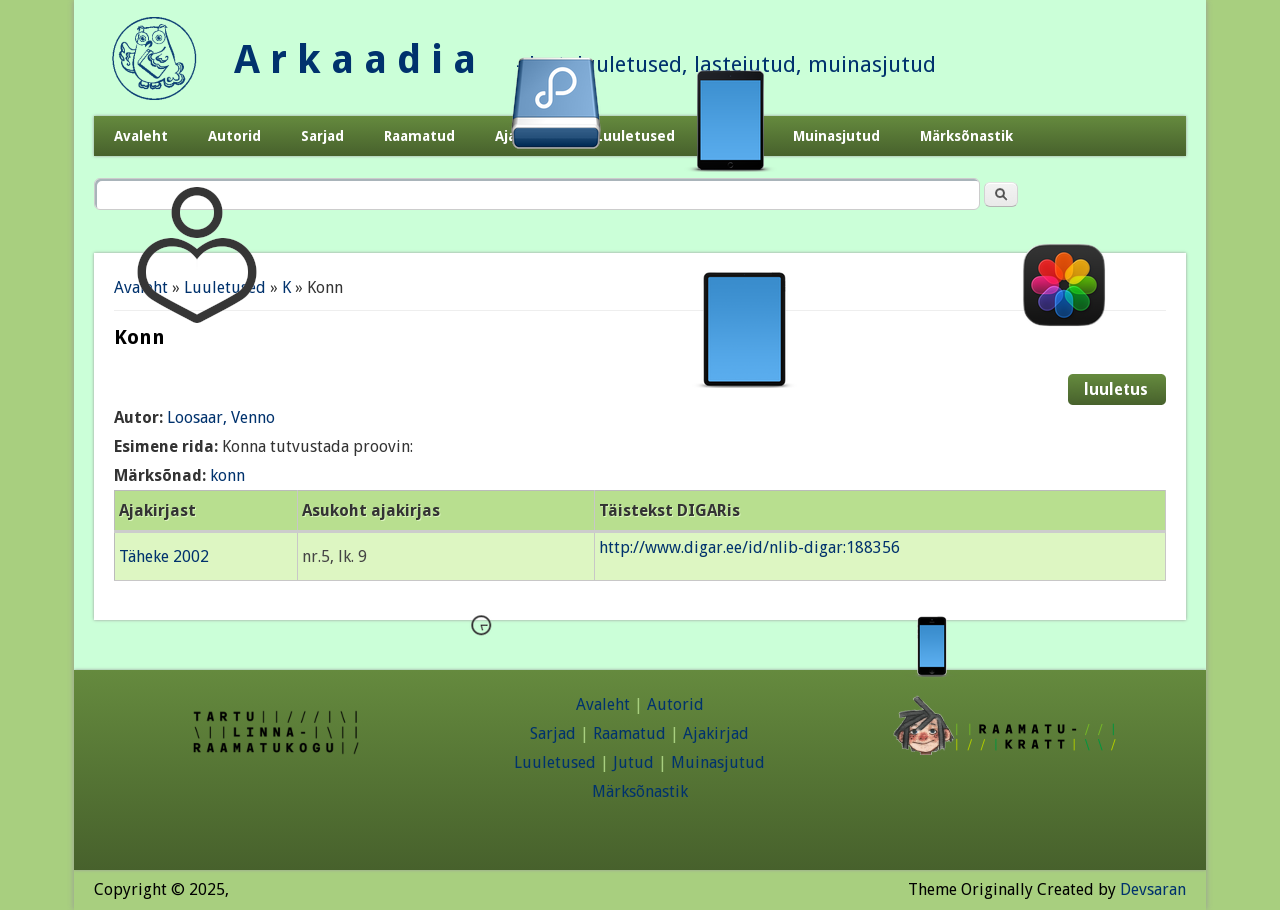 The image size is (1280, 910). Describe the element at coordinates (197, 255) in the screenshot. I see `access digital wellbeing settings` at that location.